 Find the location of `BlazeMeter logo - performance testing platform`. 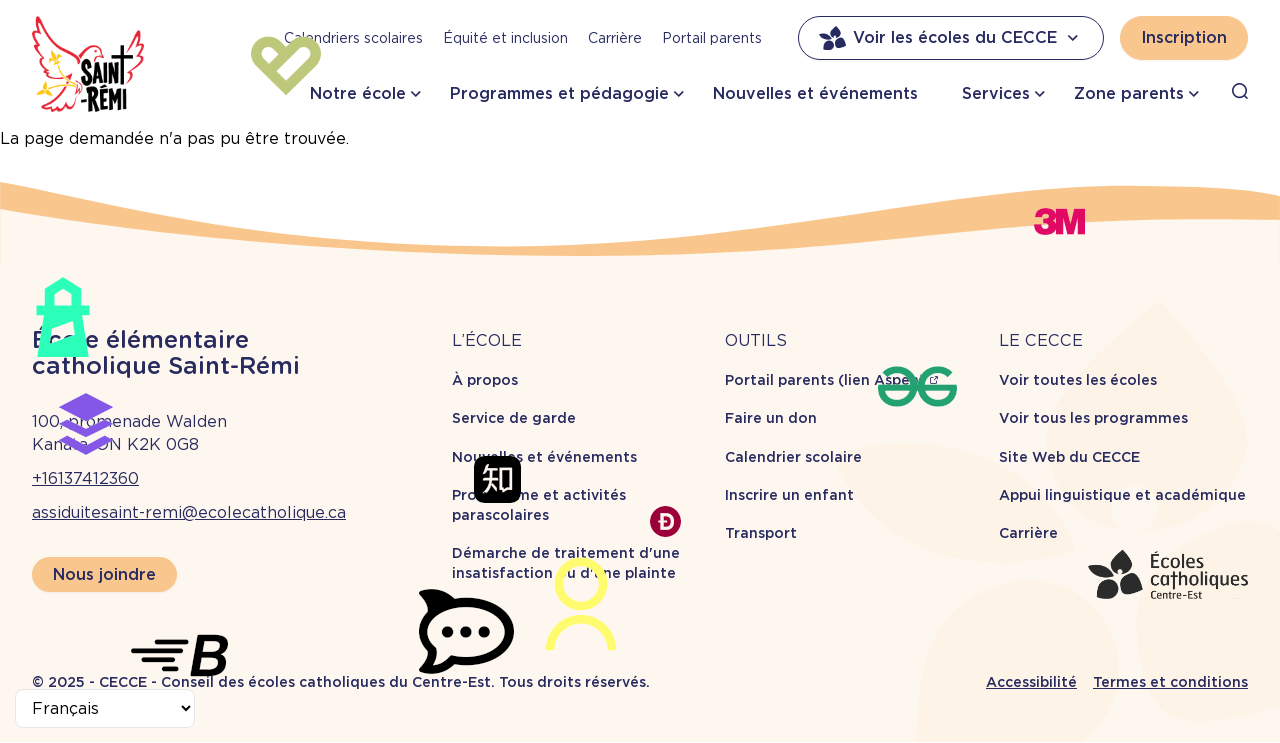

BlazeMeter logo - performance testing platform is located at coordinates (179, 655).